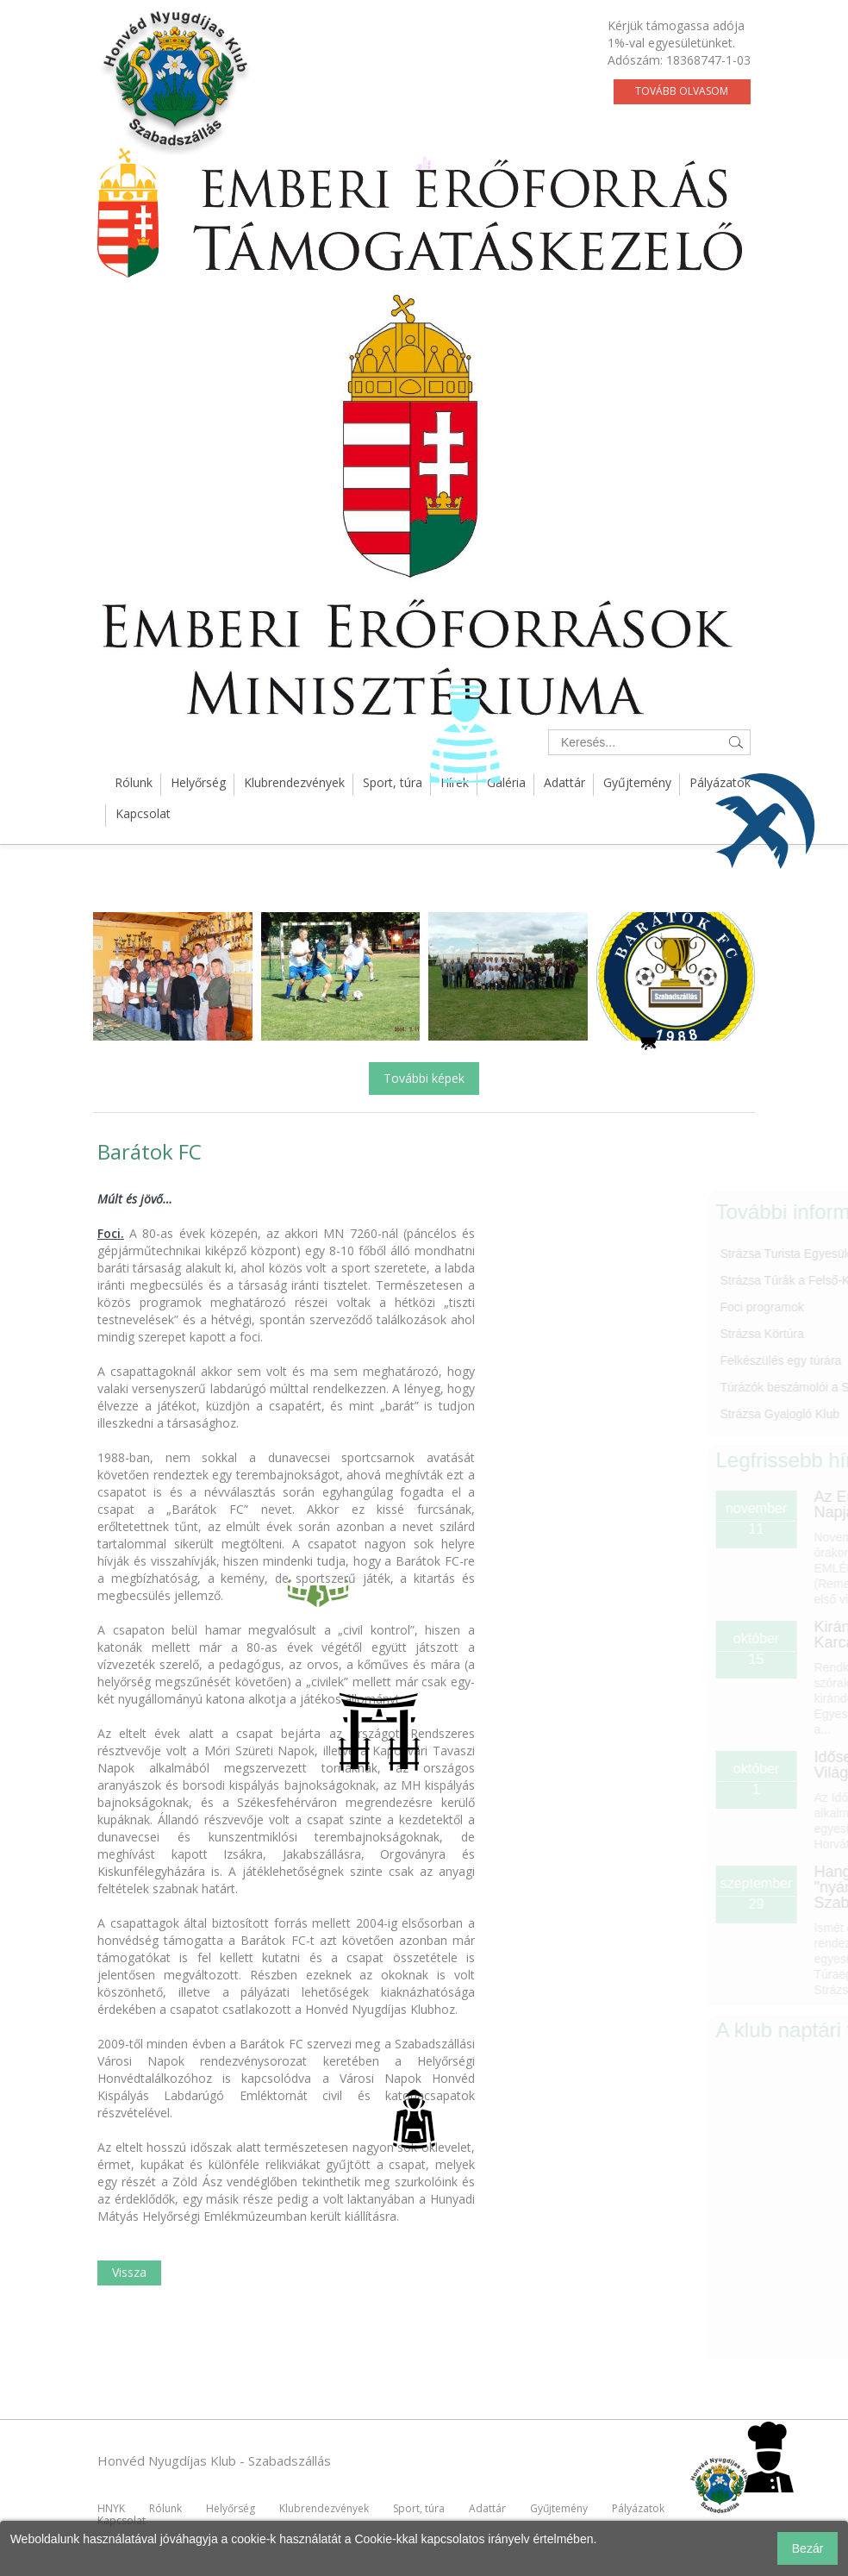  What do you see at coordinates (648, 1045) in the screenshot?
I see `indicates dairy or milk-related content` at bounding box center [648, 1045].